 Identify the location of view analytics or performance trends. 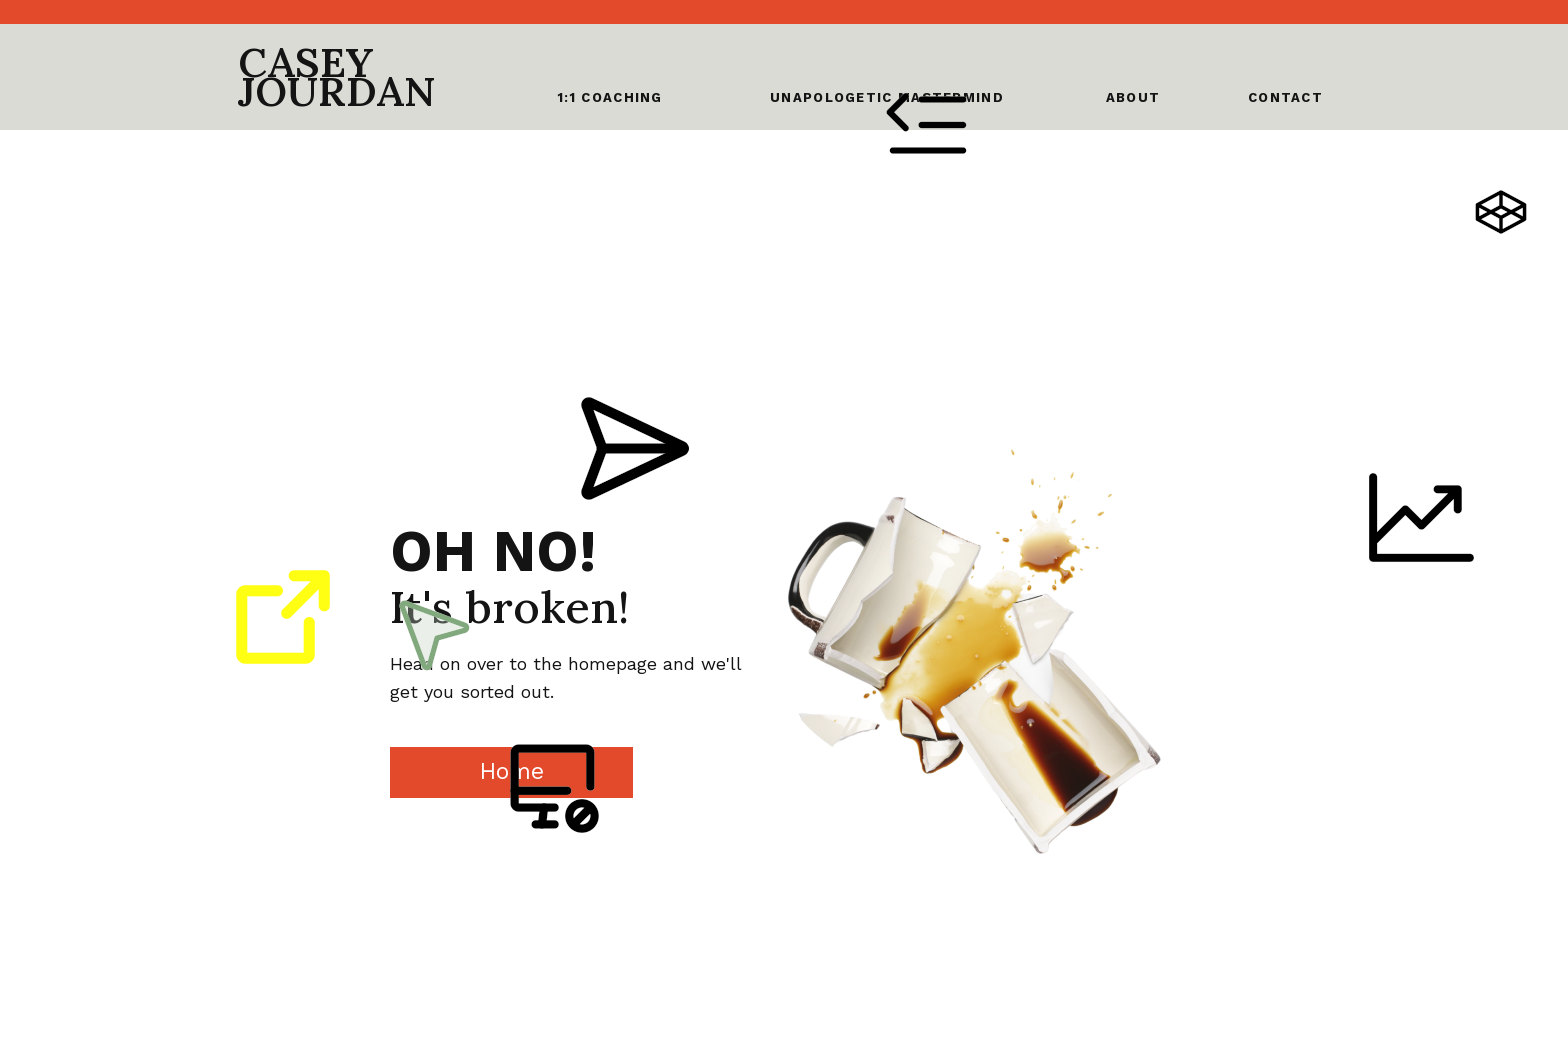
(1421, 517).